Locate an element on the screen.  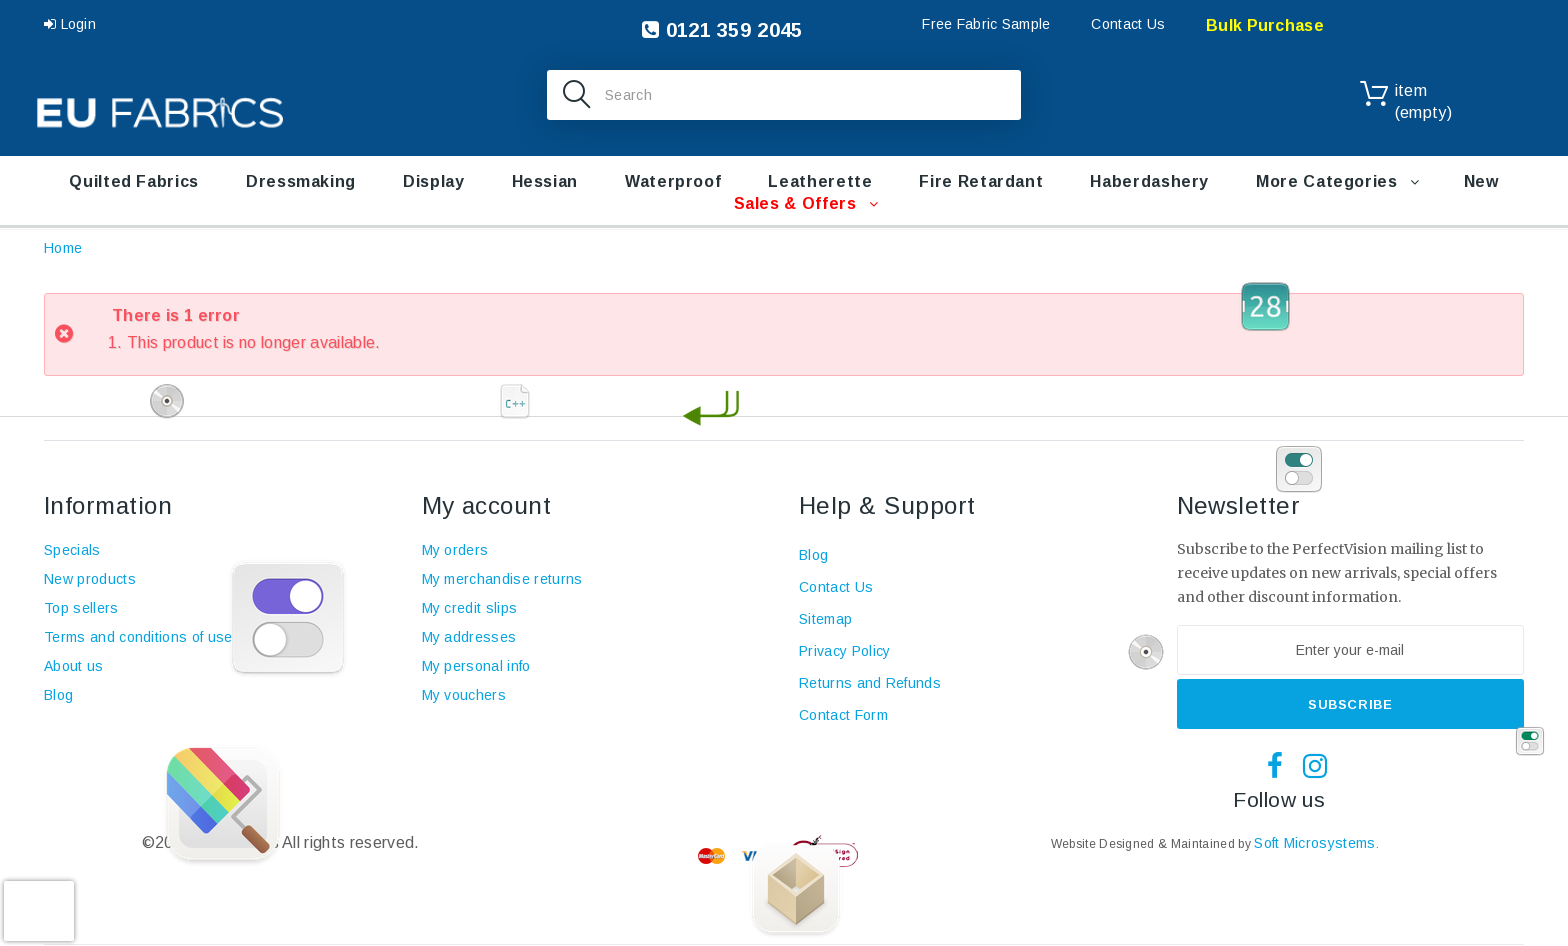
open Gradience app to customize GTK theme colors is located at coordinates (223, 804).